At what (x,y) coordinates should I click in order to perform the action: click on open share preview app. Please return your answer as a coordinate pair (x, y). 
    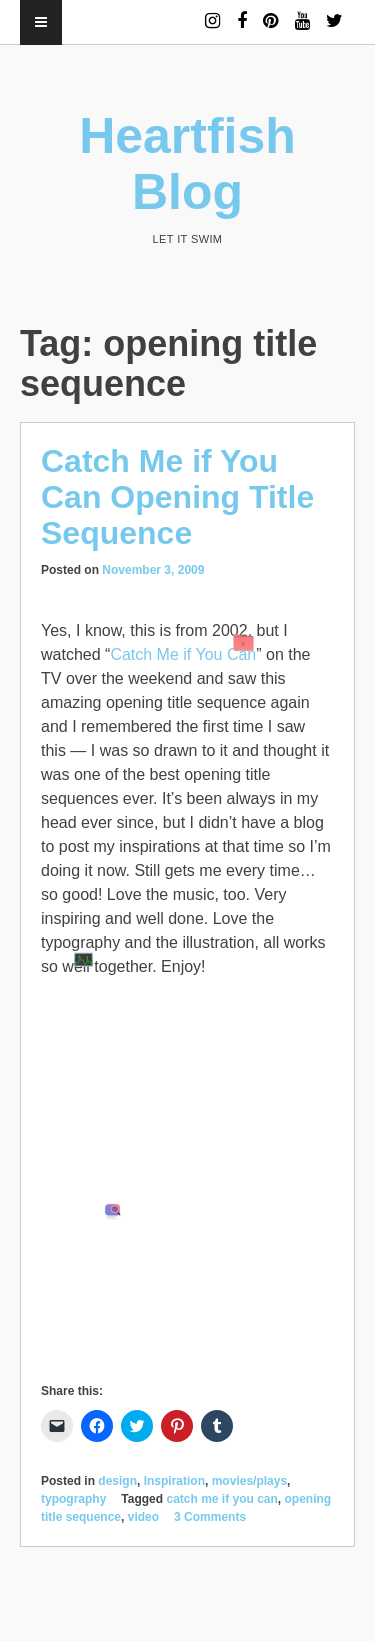
    Looking at the image, I should click on (112, 1211).